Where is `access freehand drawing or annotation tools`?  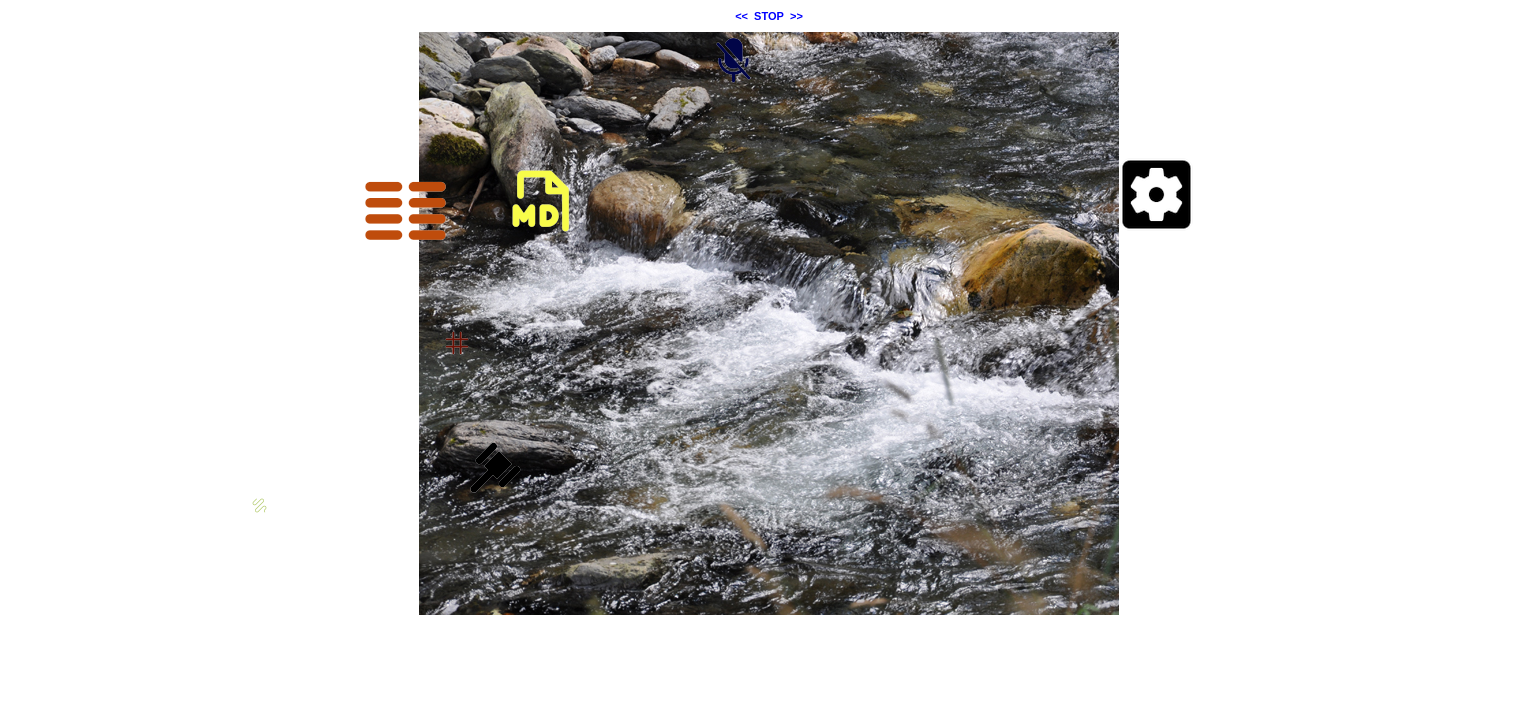
access freehand drawing or annotation tools is located at coordinates (259, 505).